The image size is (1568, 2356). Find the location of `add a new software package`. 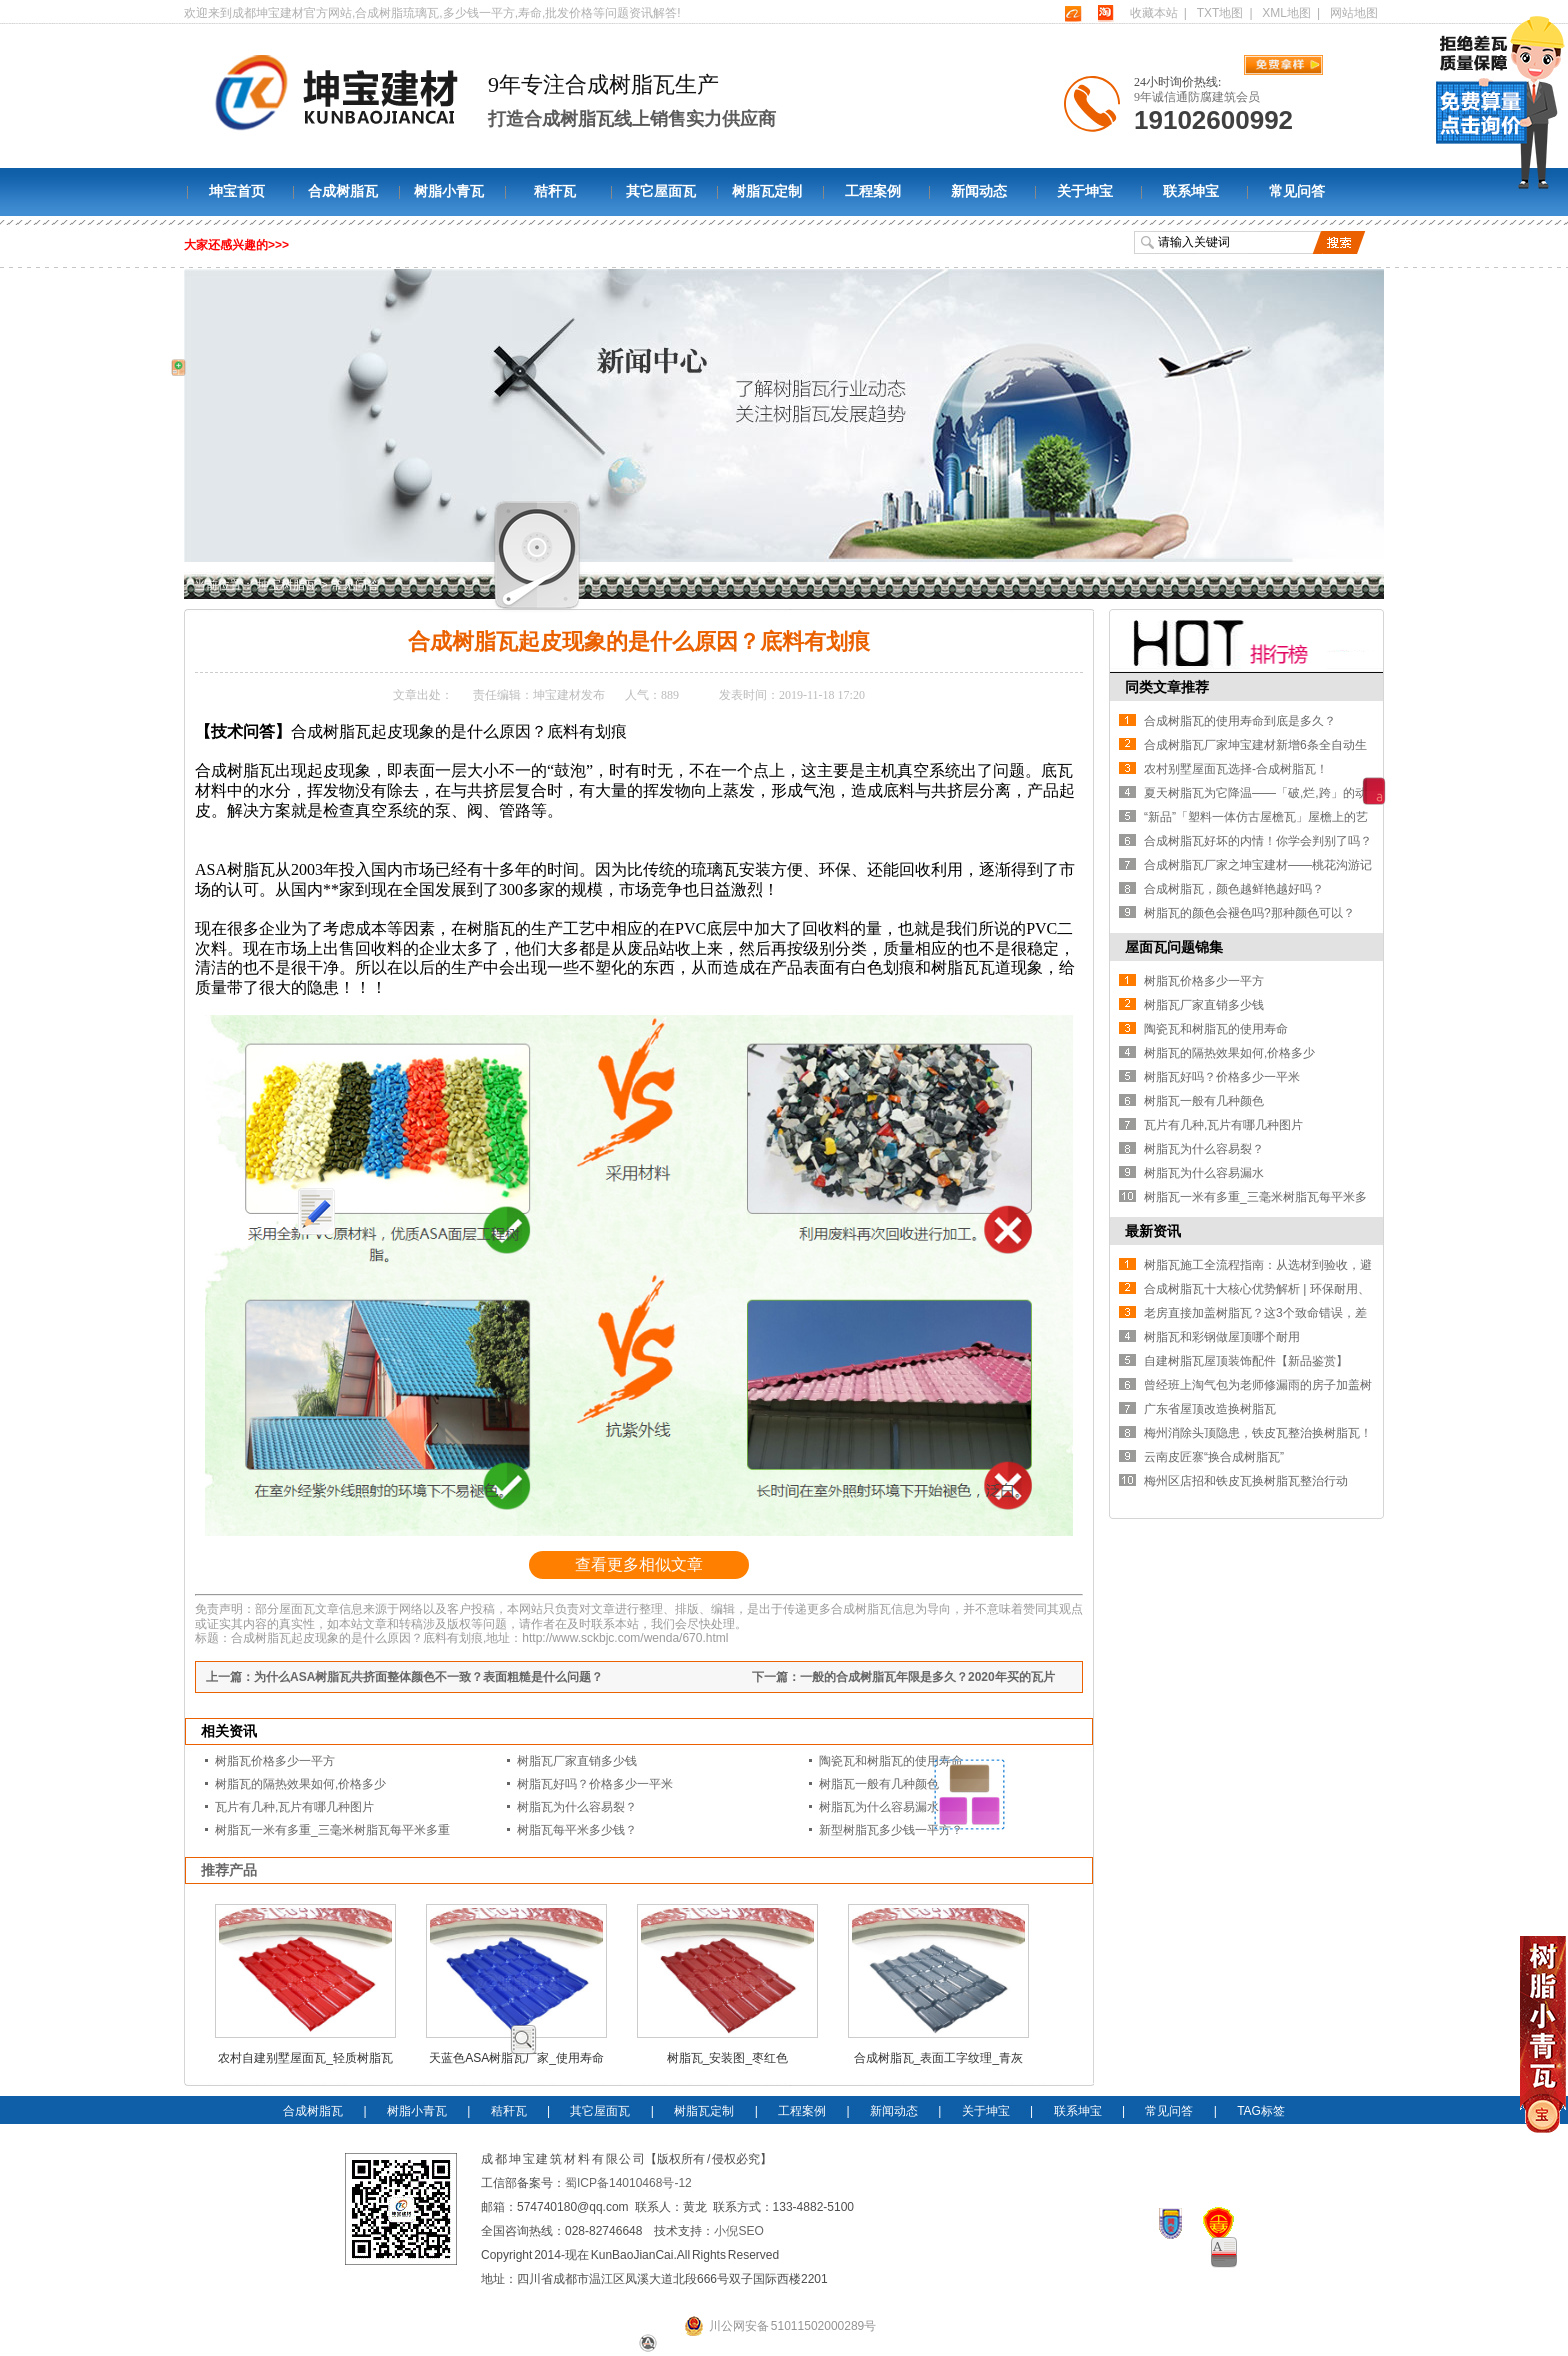

add a new software package is located at coordinates (178, 367).